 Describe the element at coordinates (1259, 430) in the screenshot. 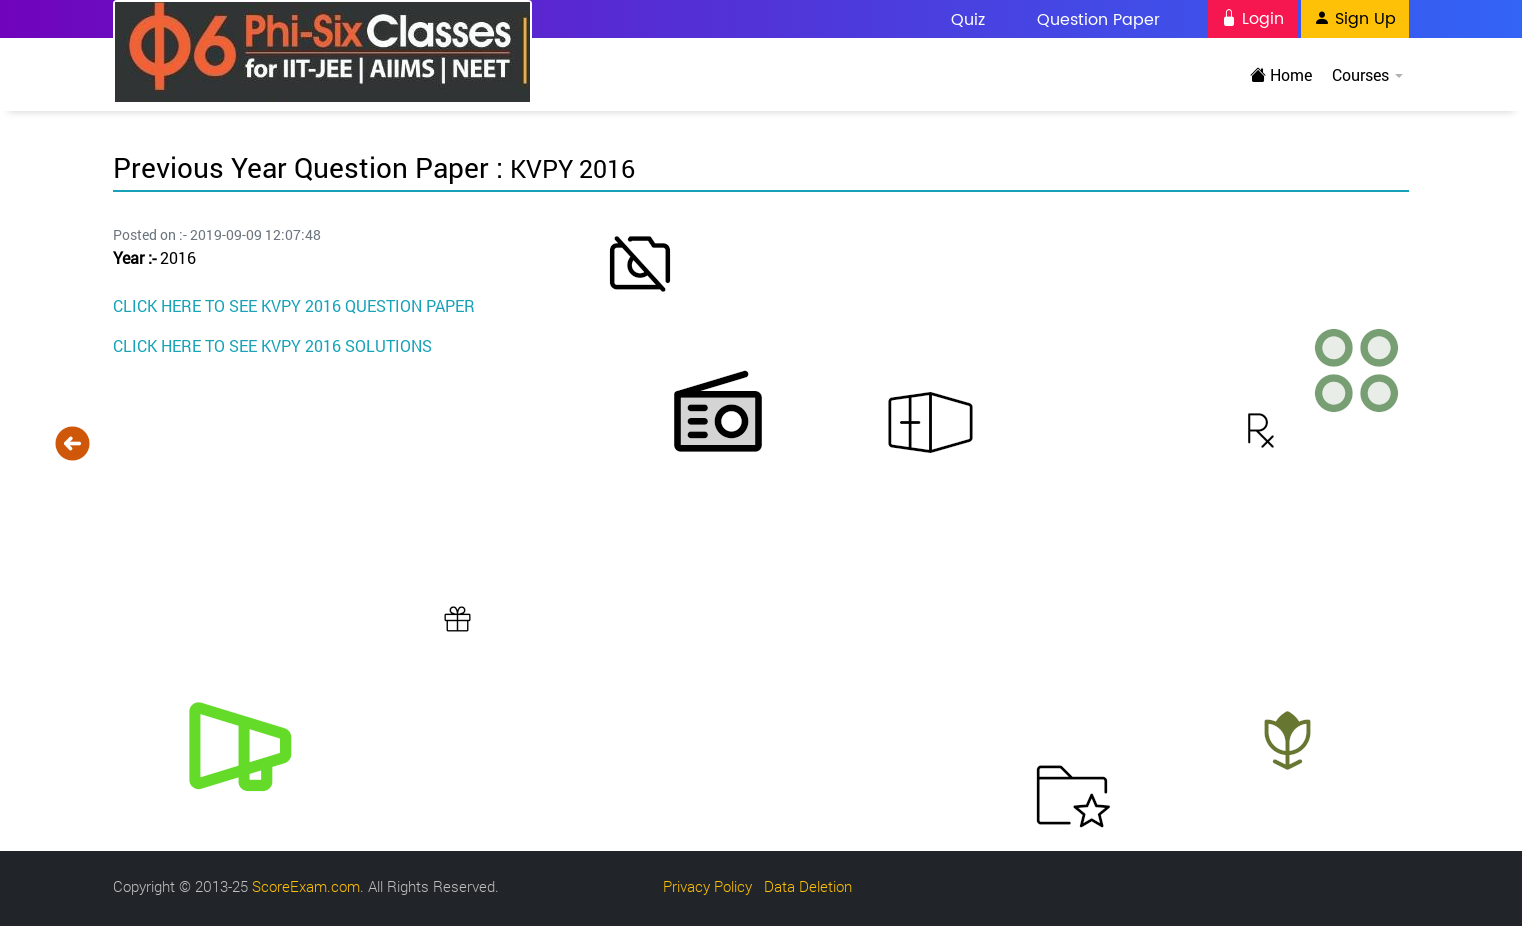

I see `view prescription details` at that location.